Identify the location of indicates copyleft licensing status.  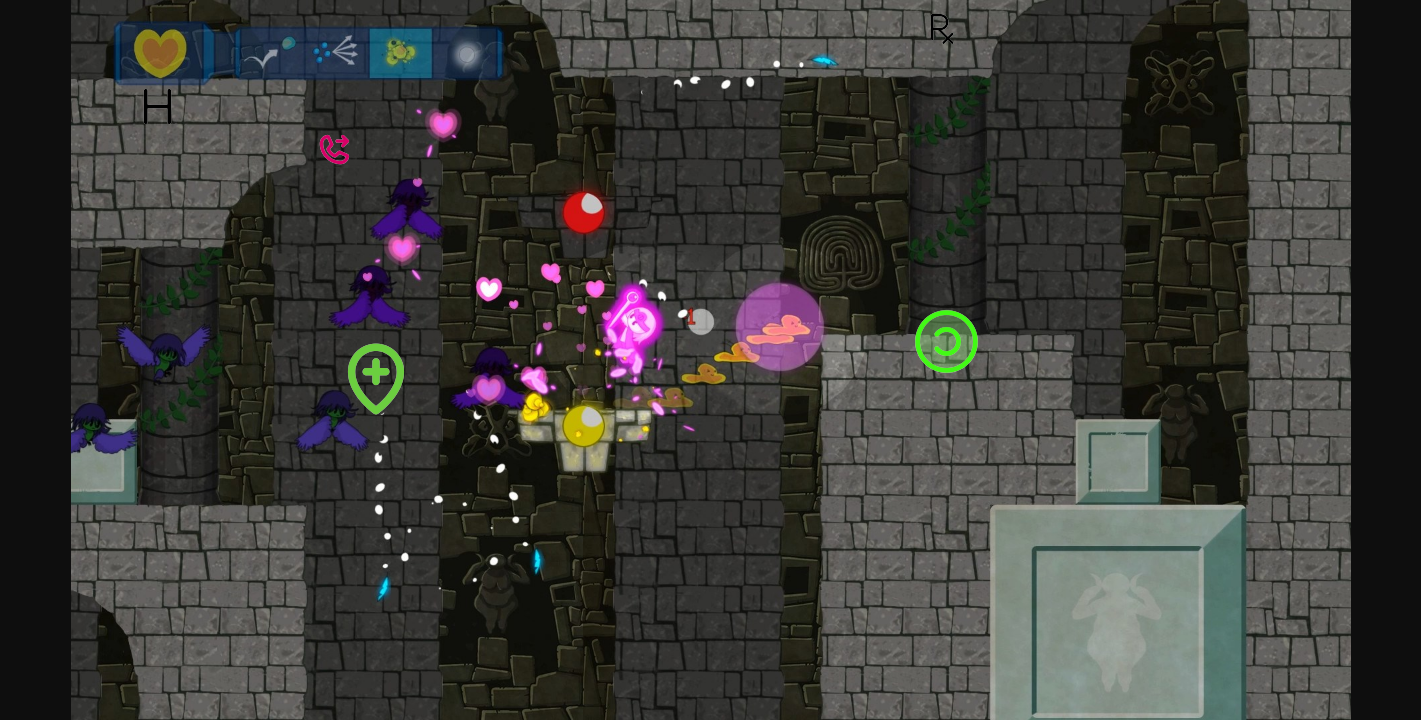
(946, 341).